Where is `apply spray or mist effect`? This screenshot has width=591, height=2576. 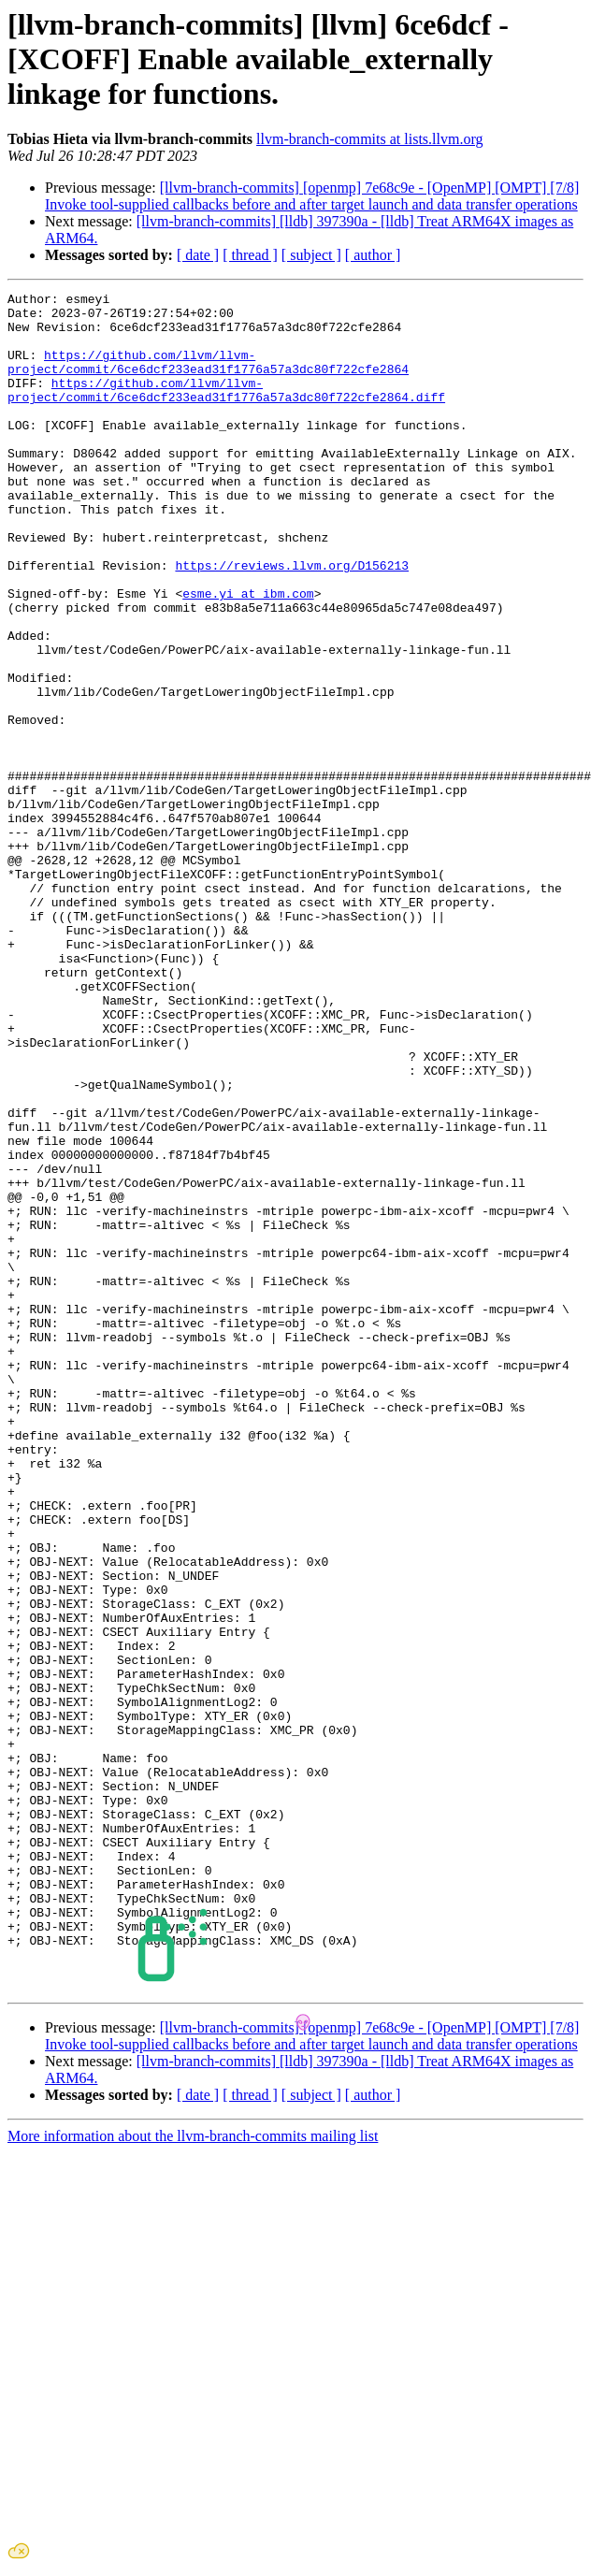 apply spray or mist effect is located at coordinates (170, 1945).